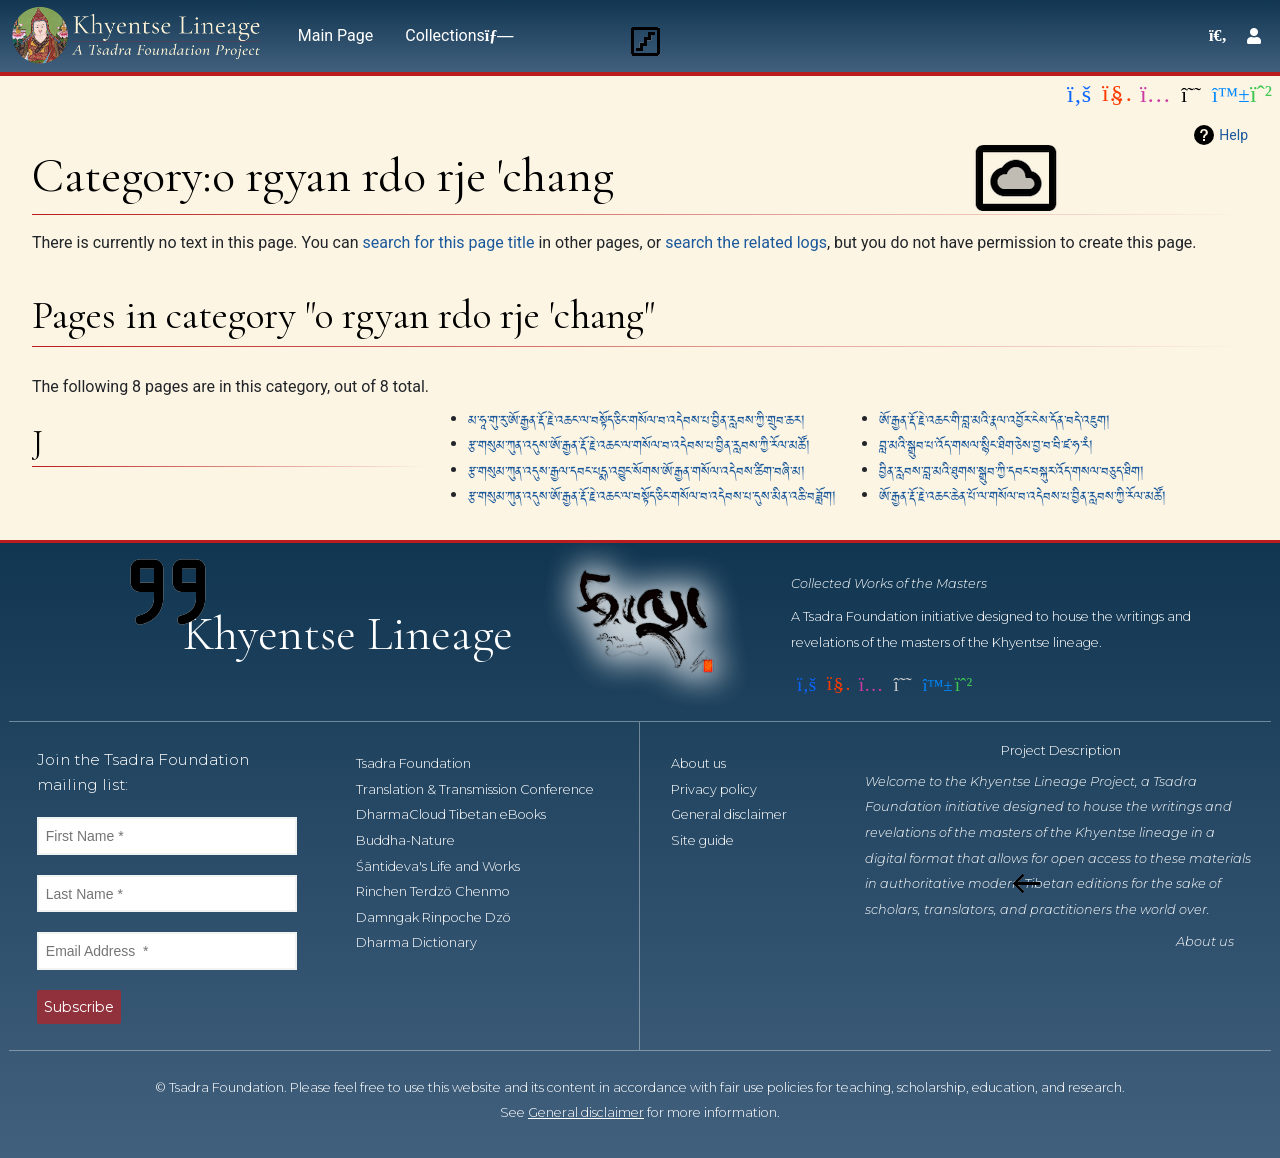  What do you see at coordinates (1016, 178) in the screenshot?
I see `access daydream or screensaver settings` at bounding box center [1016, 178].